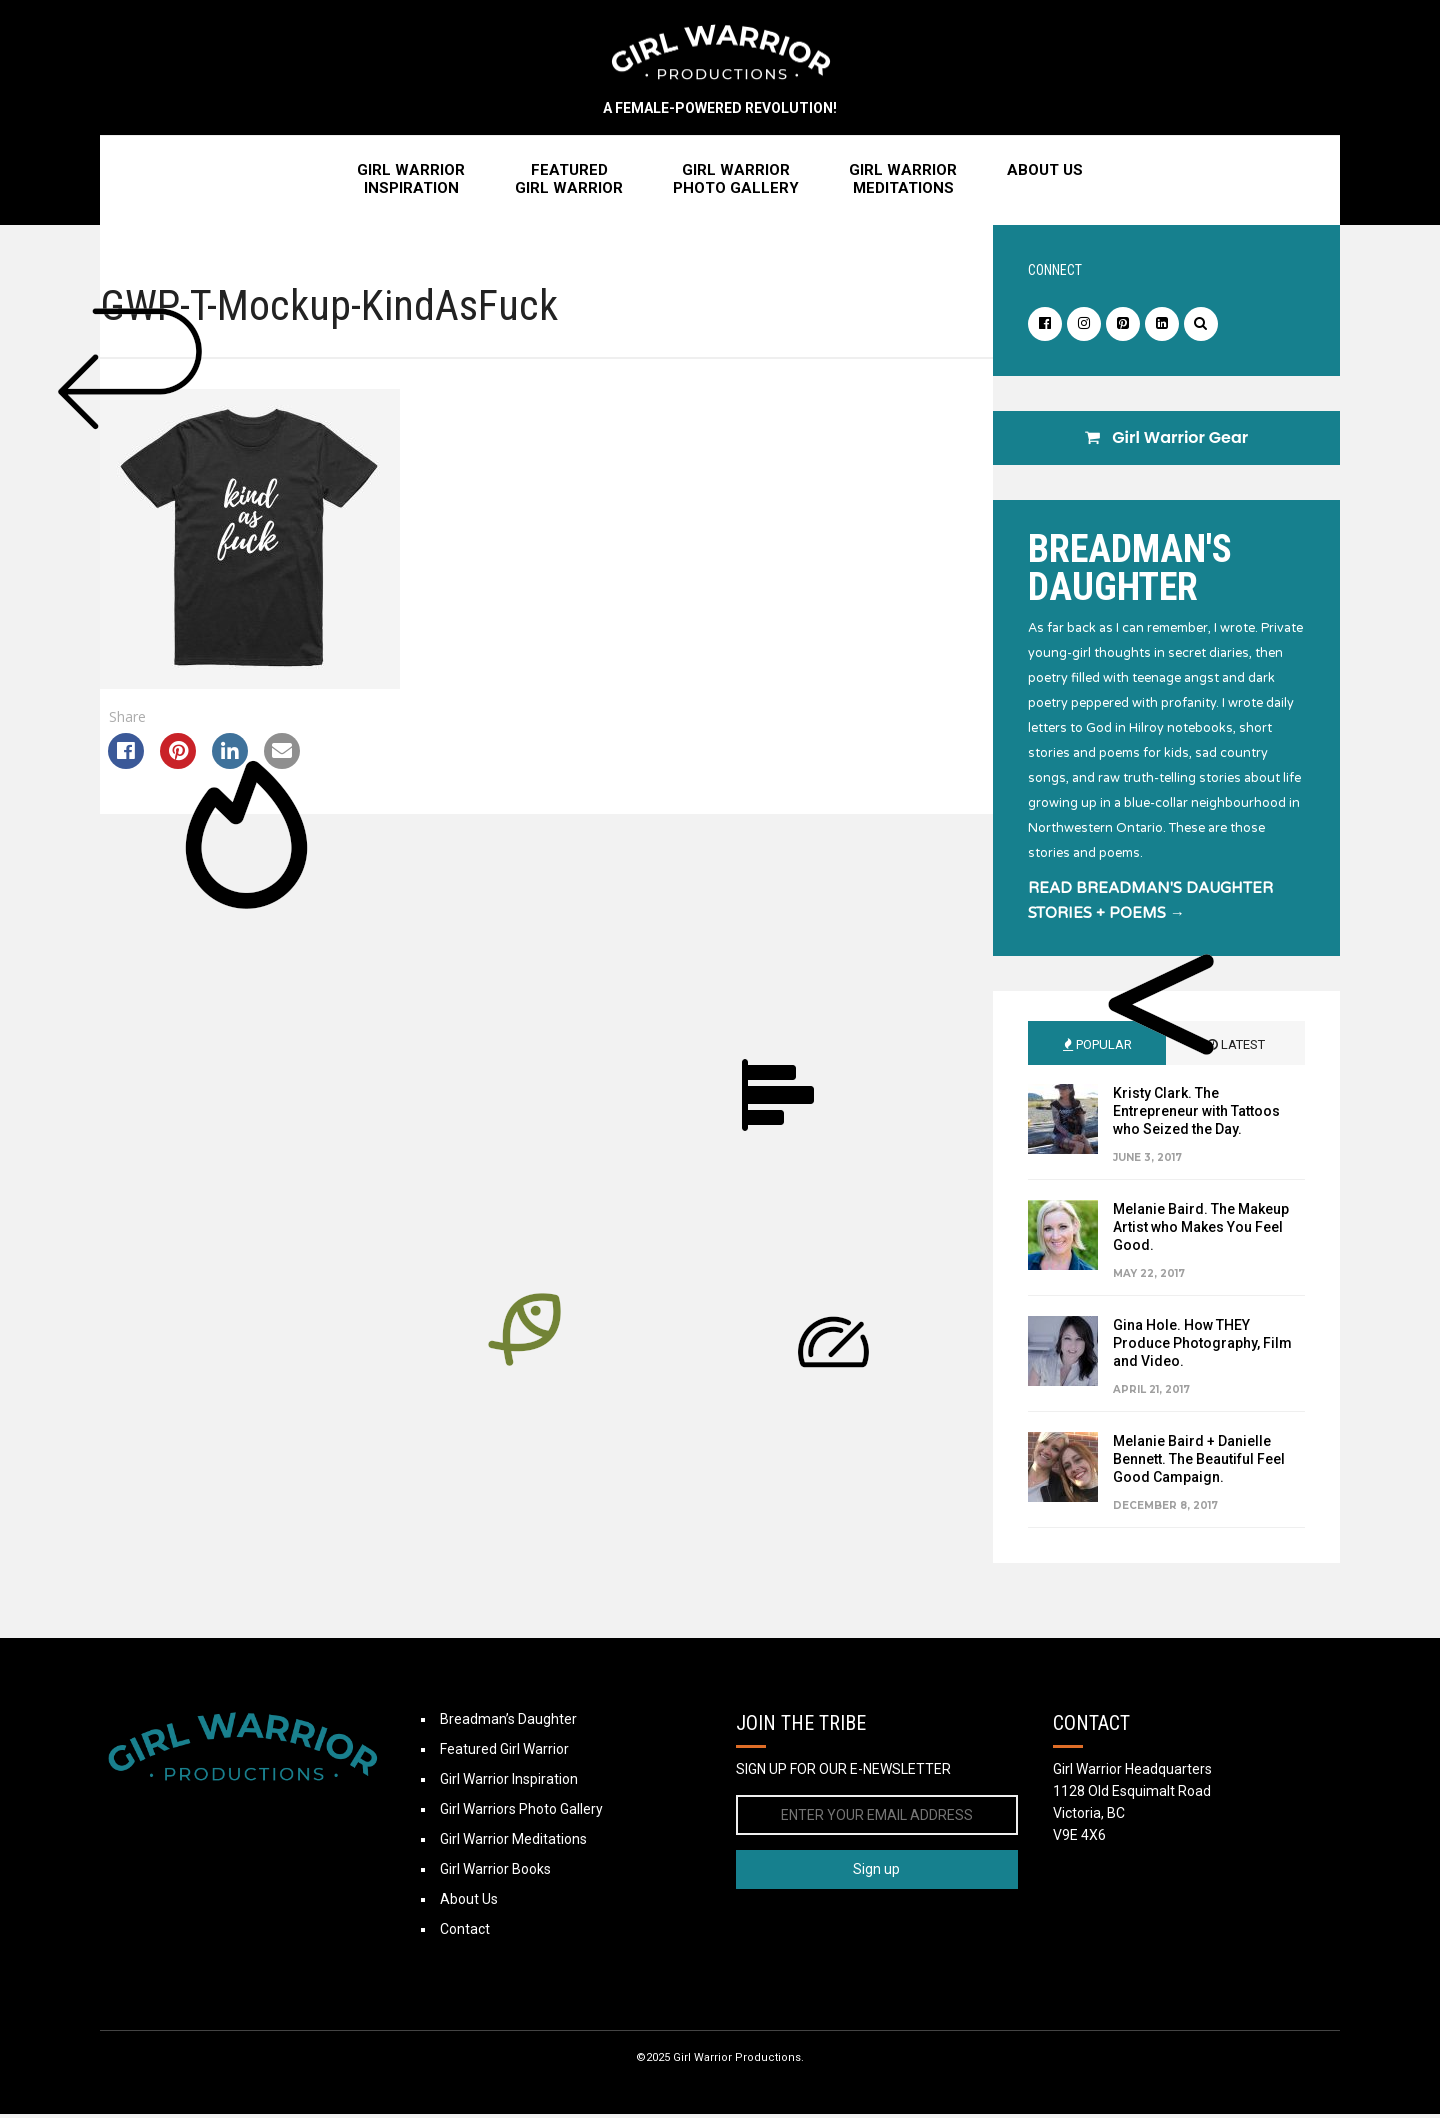 This screenshot has width=1440, height=2118. I want to click on view horizontal bar chart data, so click(775, 1095).